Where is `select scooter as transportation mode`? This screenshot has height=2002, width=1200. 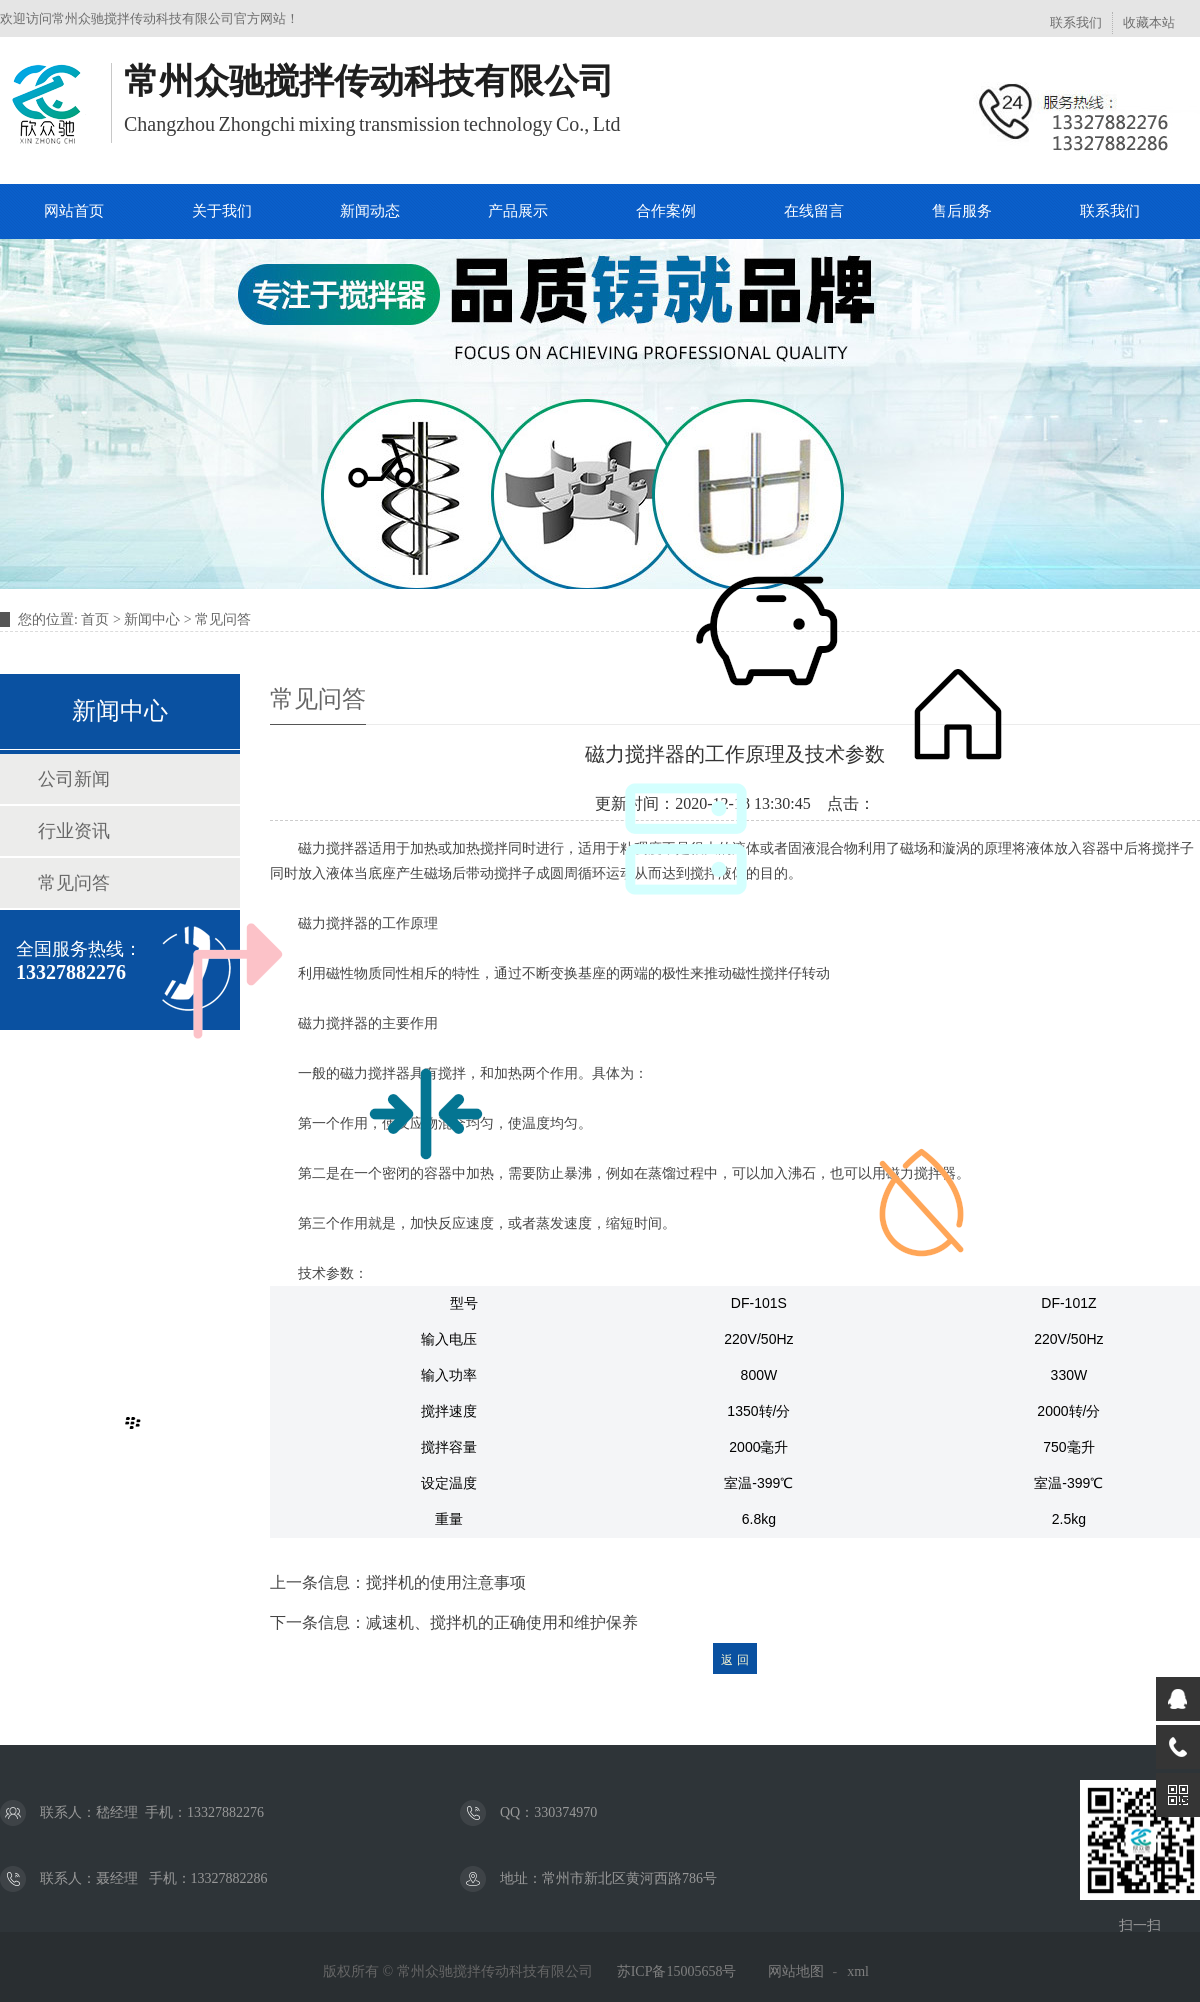 select scooter as transportation mode is located at coordinates (381, 465).